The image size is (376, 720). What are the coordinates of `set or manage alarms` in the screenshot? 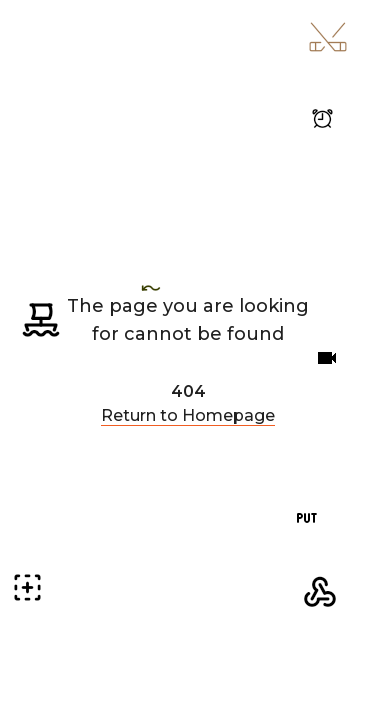 It's located at (322, 118).